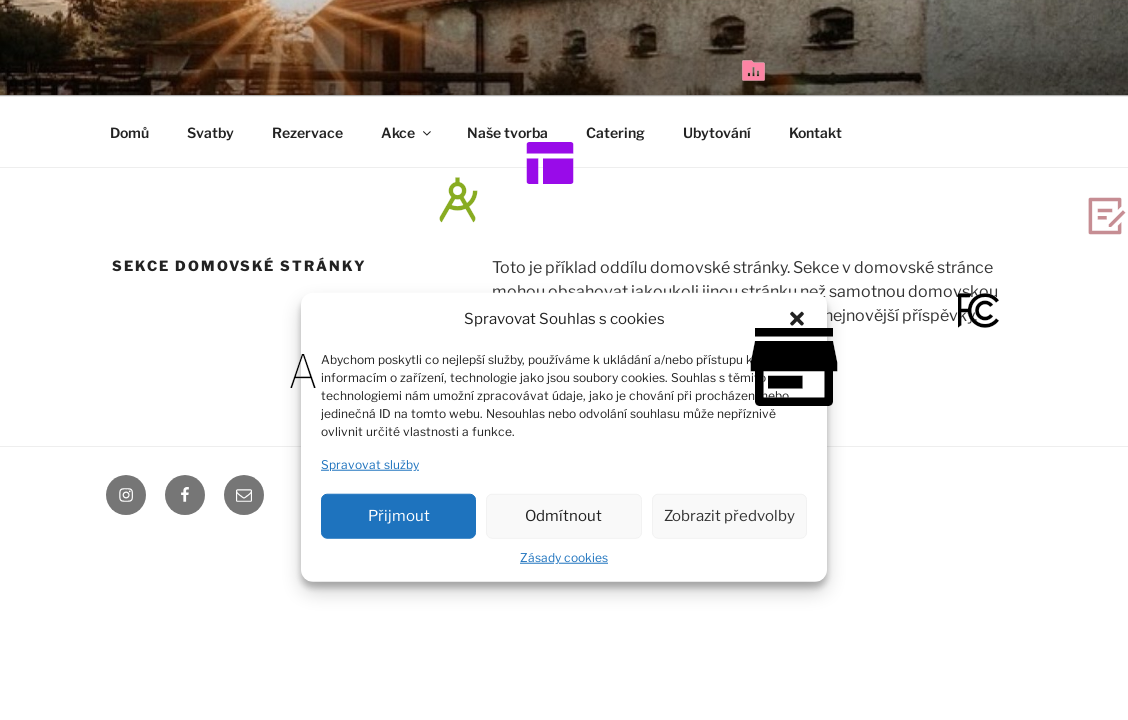 Image resolution: width=1128 pixels, height=720 pixels. I want to click on access drawing compass tool, so click(457, 199).